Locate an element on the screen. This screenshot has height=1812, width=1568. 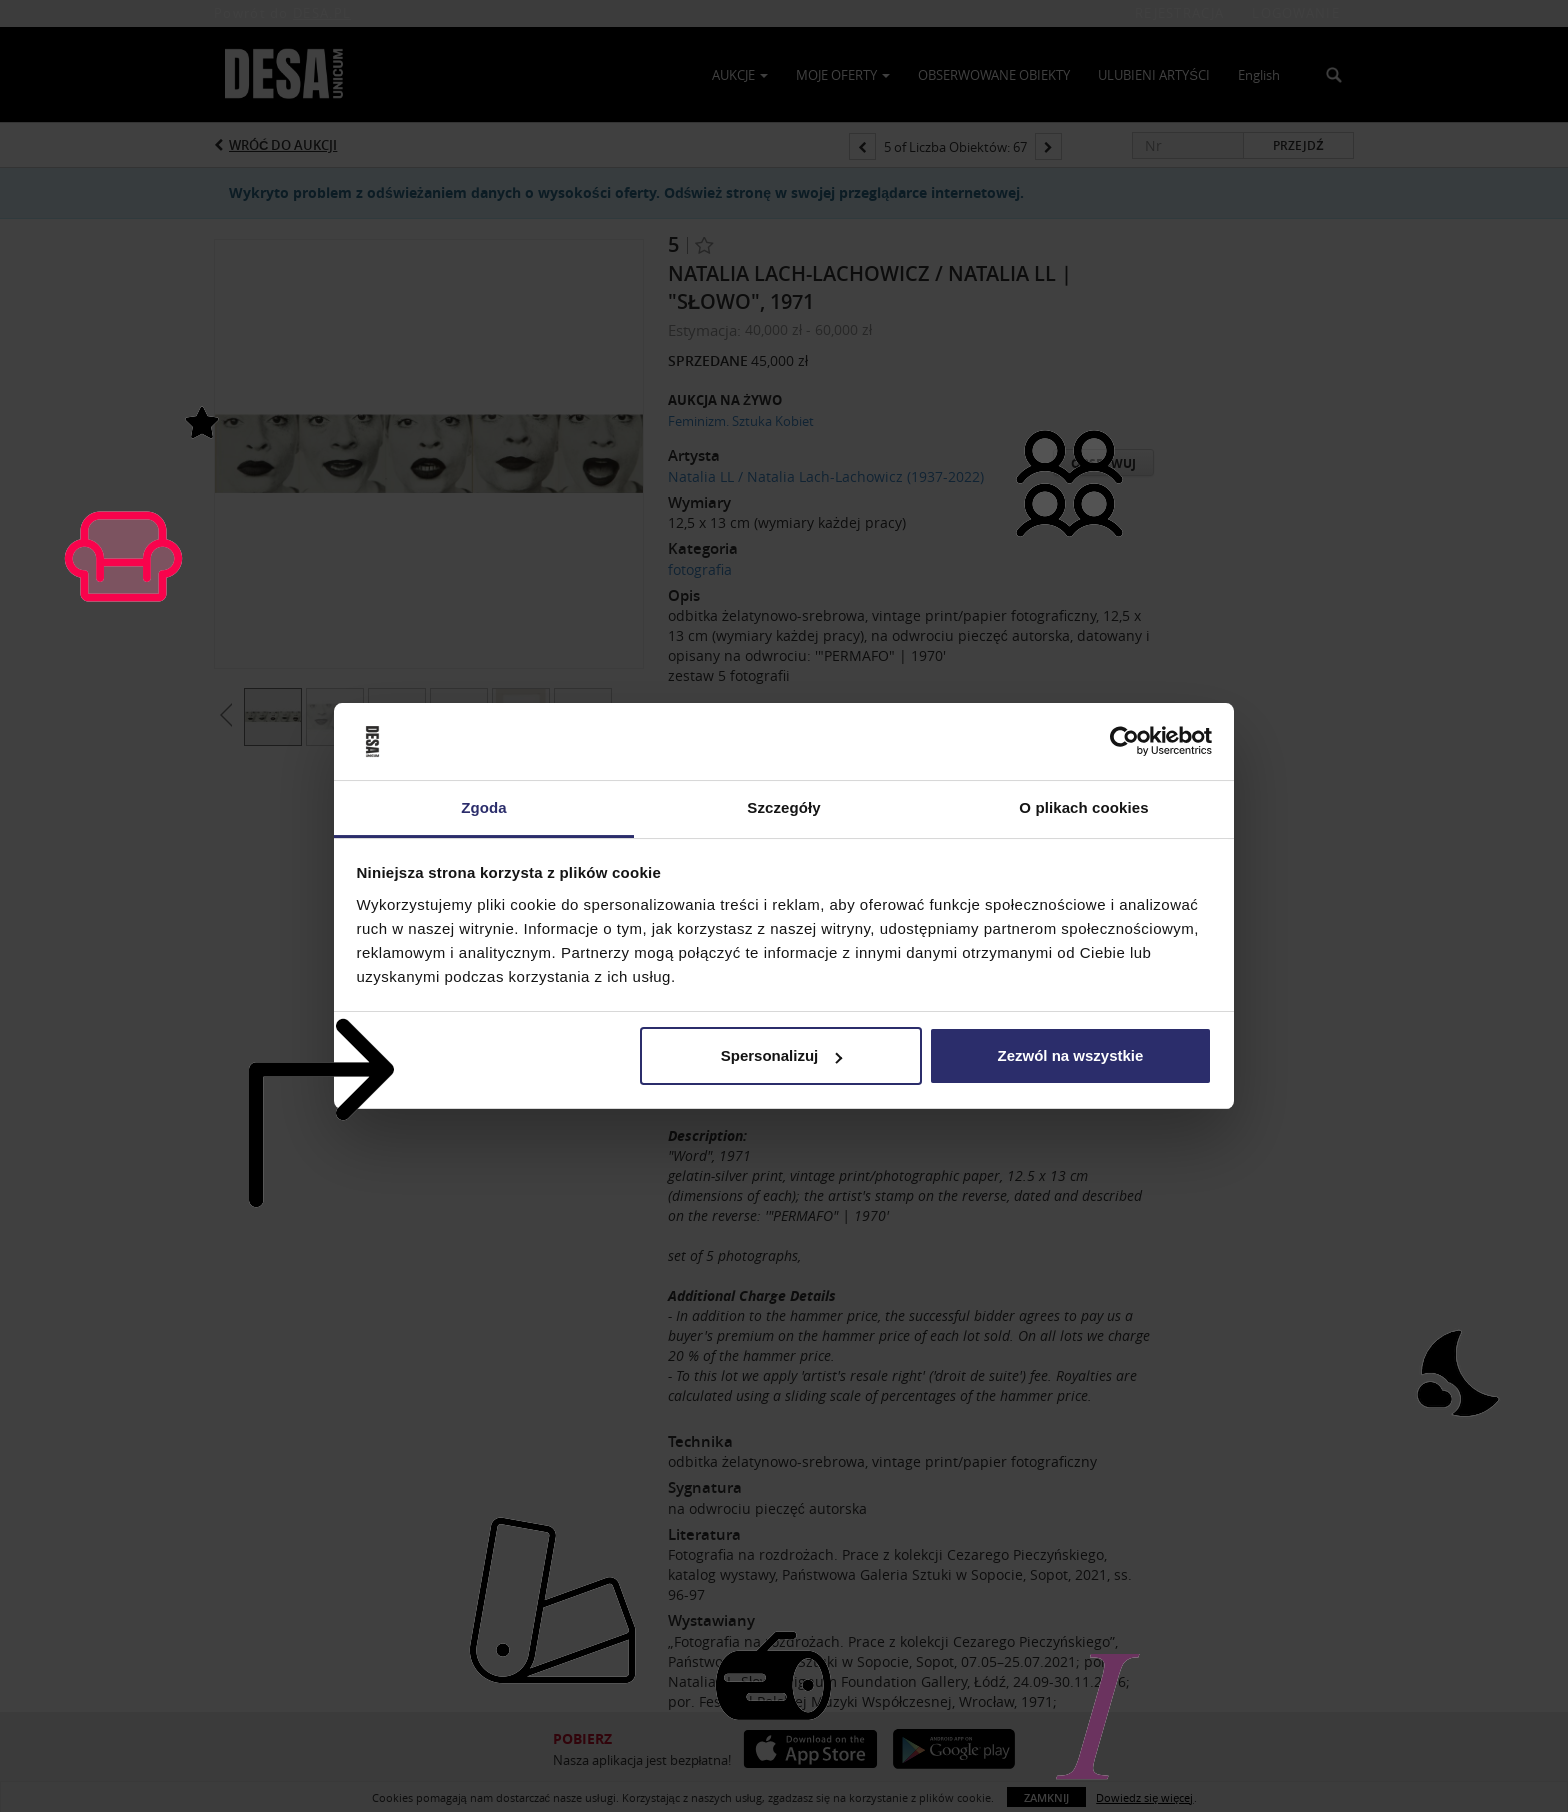
toggle dark mode or night theme is located at coordinates (1465, 1373).